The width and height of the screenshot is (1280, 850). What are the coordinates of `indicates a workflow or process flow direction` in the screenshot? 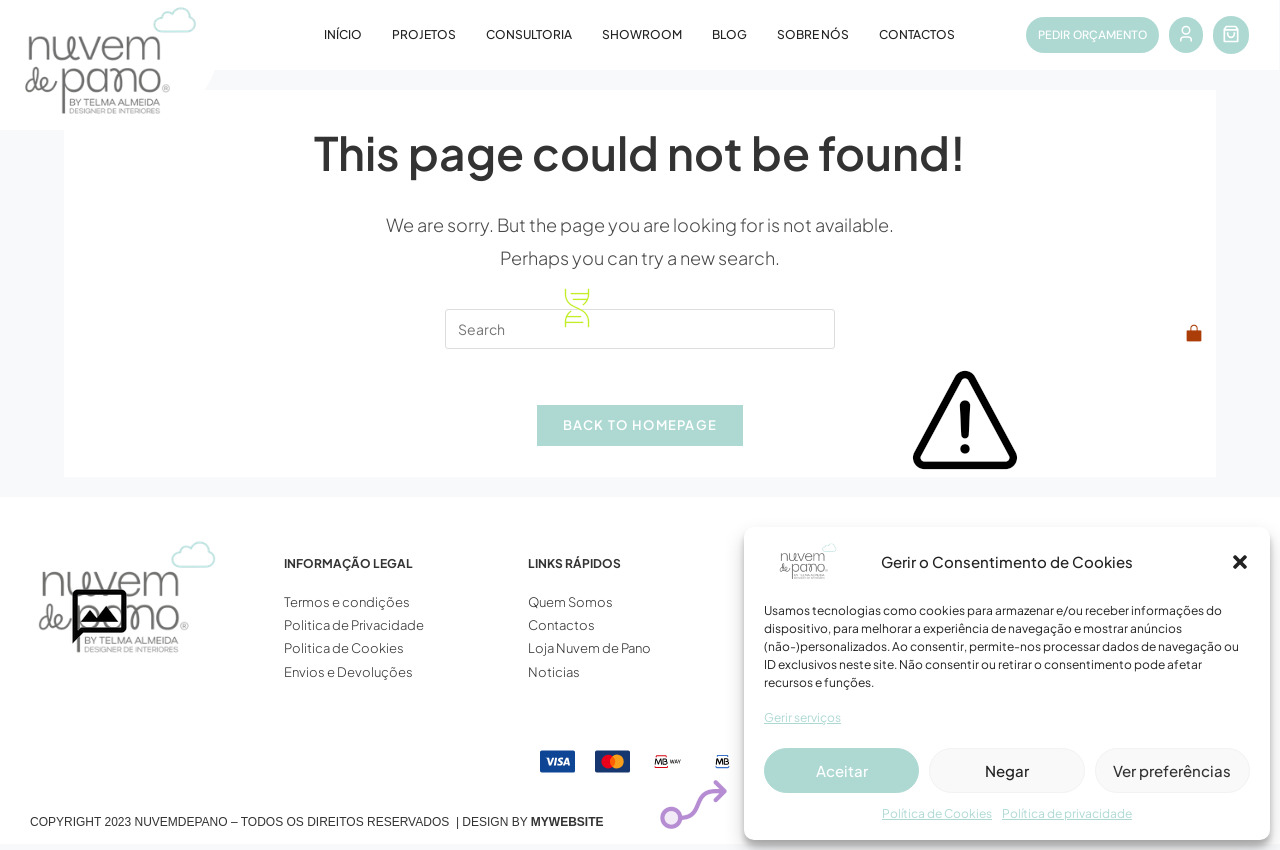 It's located at (693, 804).